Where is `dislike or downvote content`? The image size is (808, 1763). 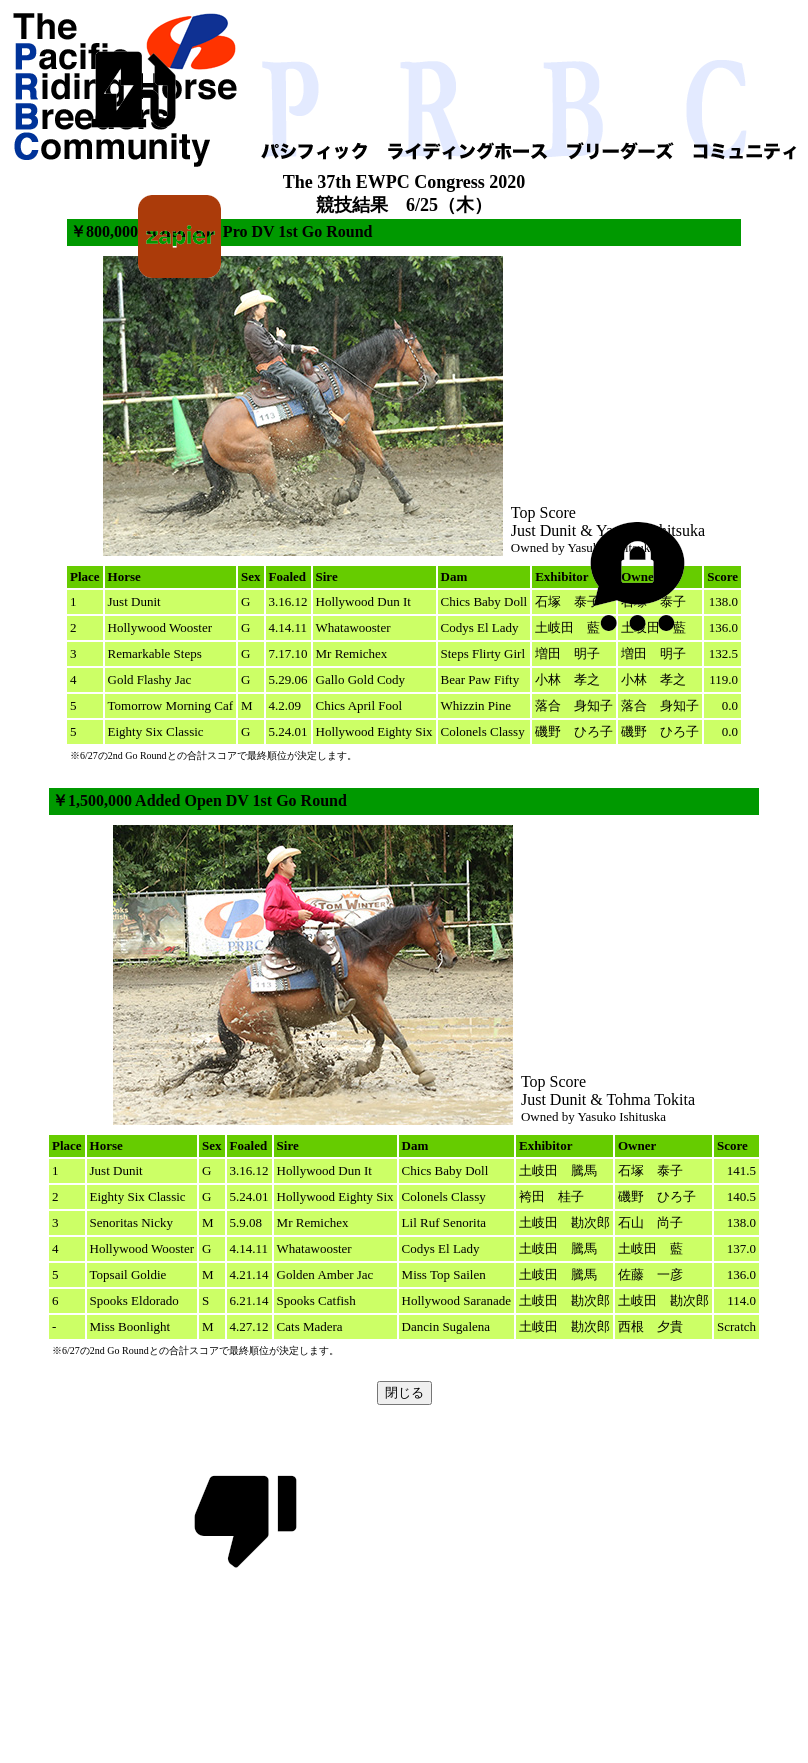 dislike or downvote content is located at coordinates (245, 1517).